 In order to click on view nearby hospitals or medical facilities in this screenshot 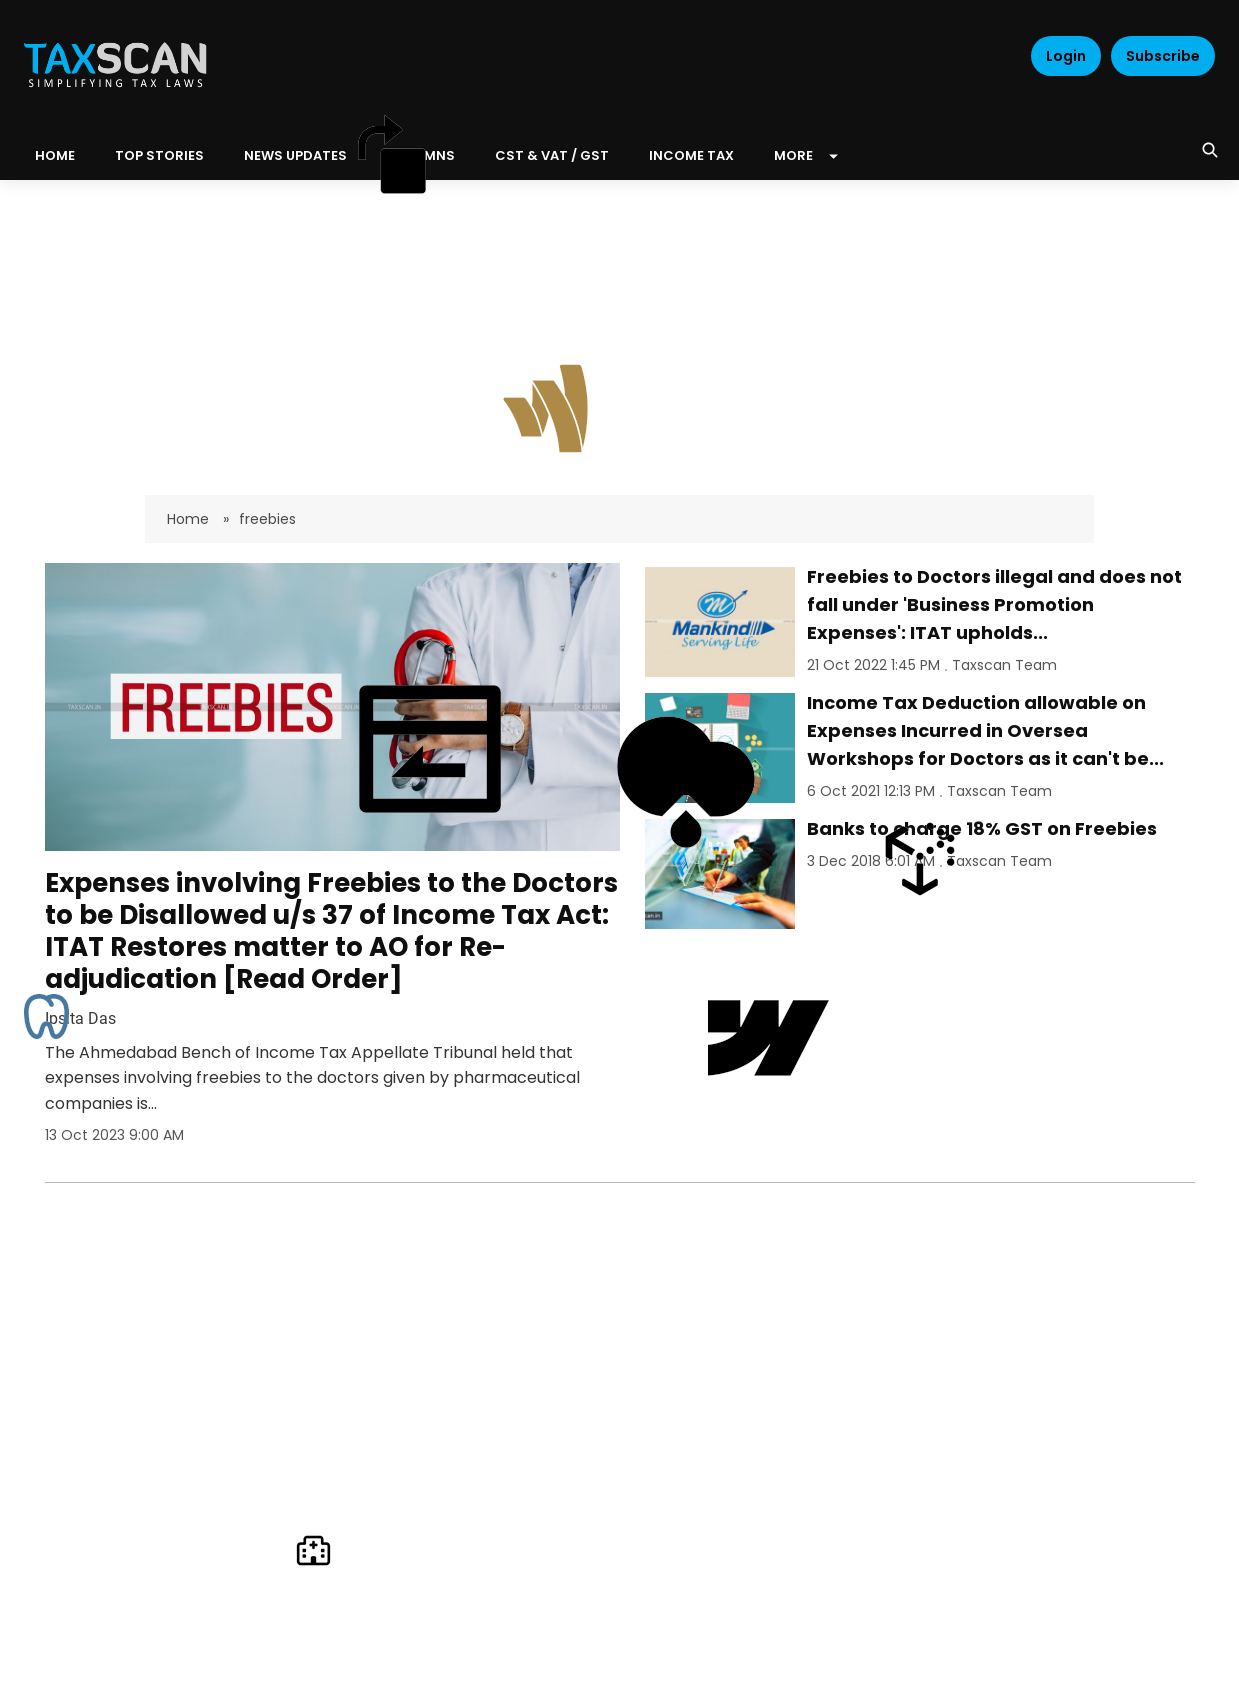, I will do `click(313, 1550)`.